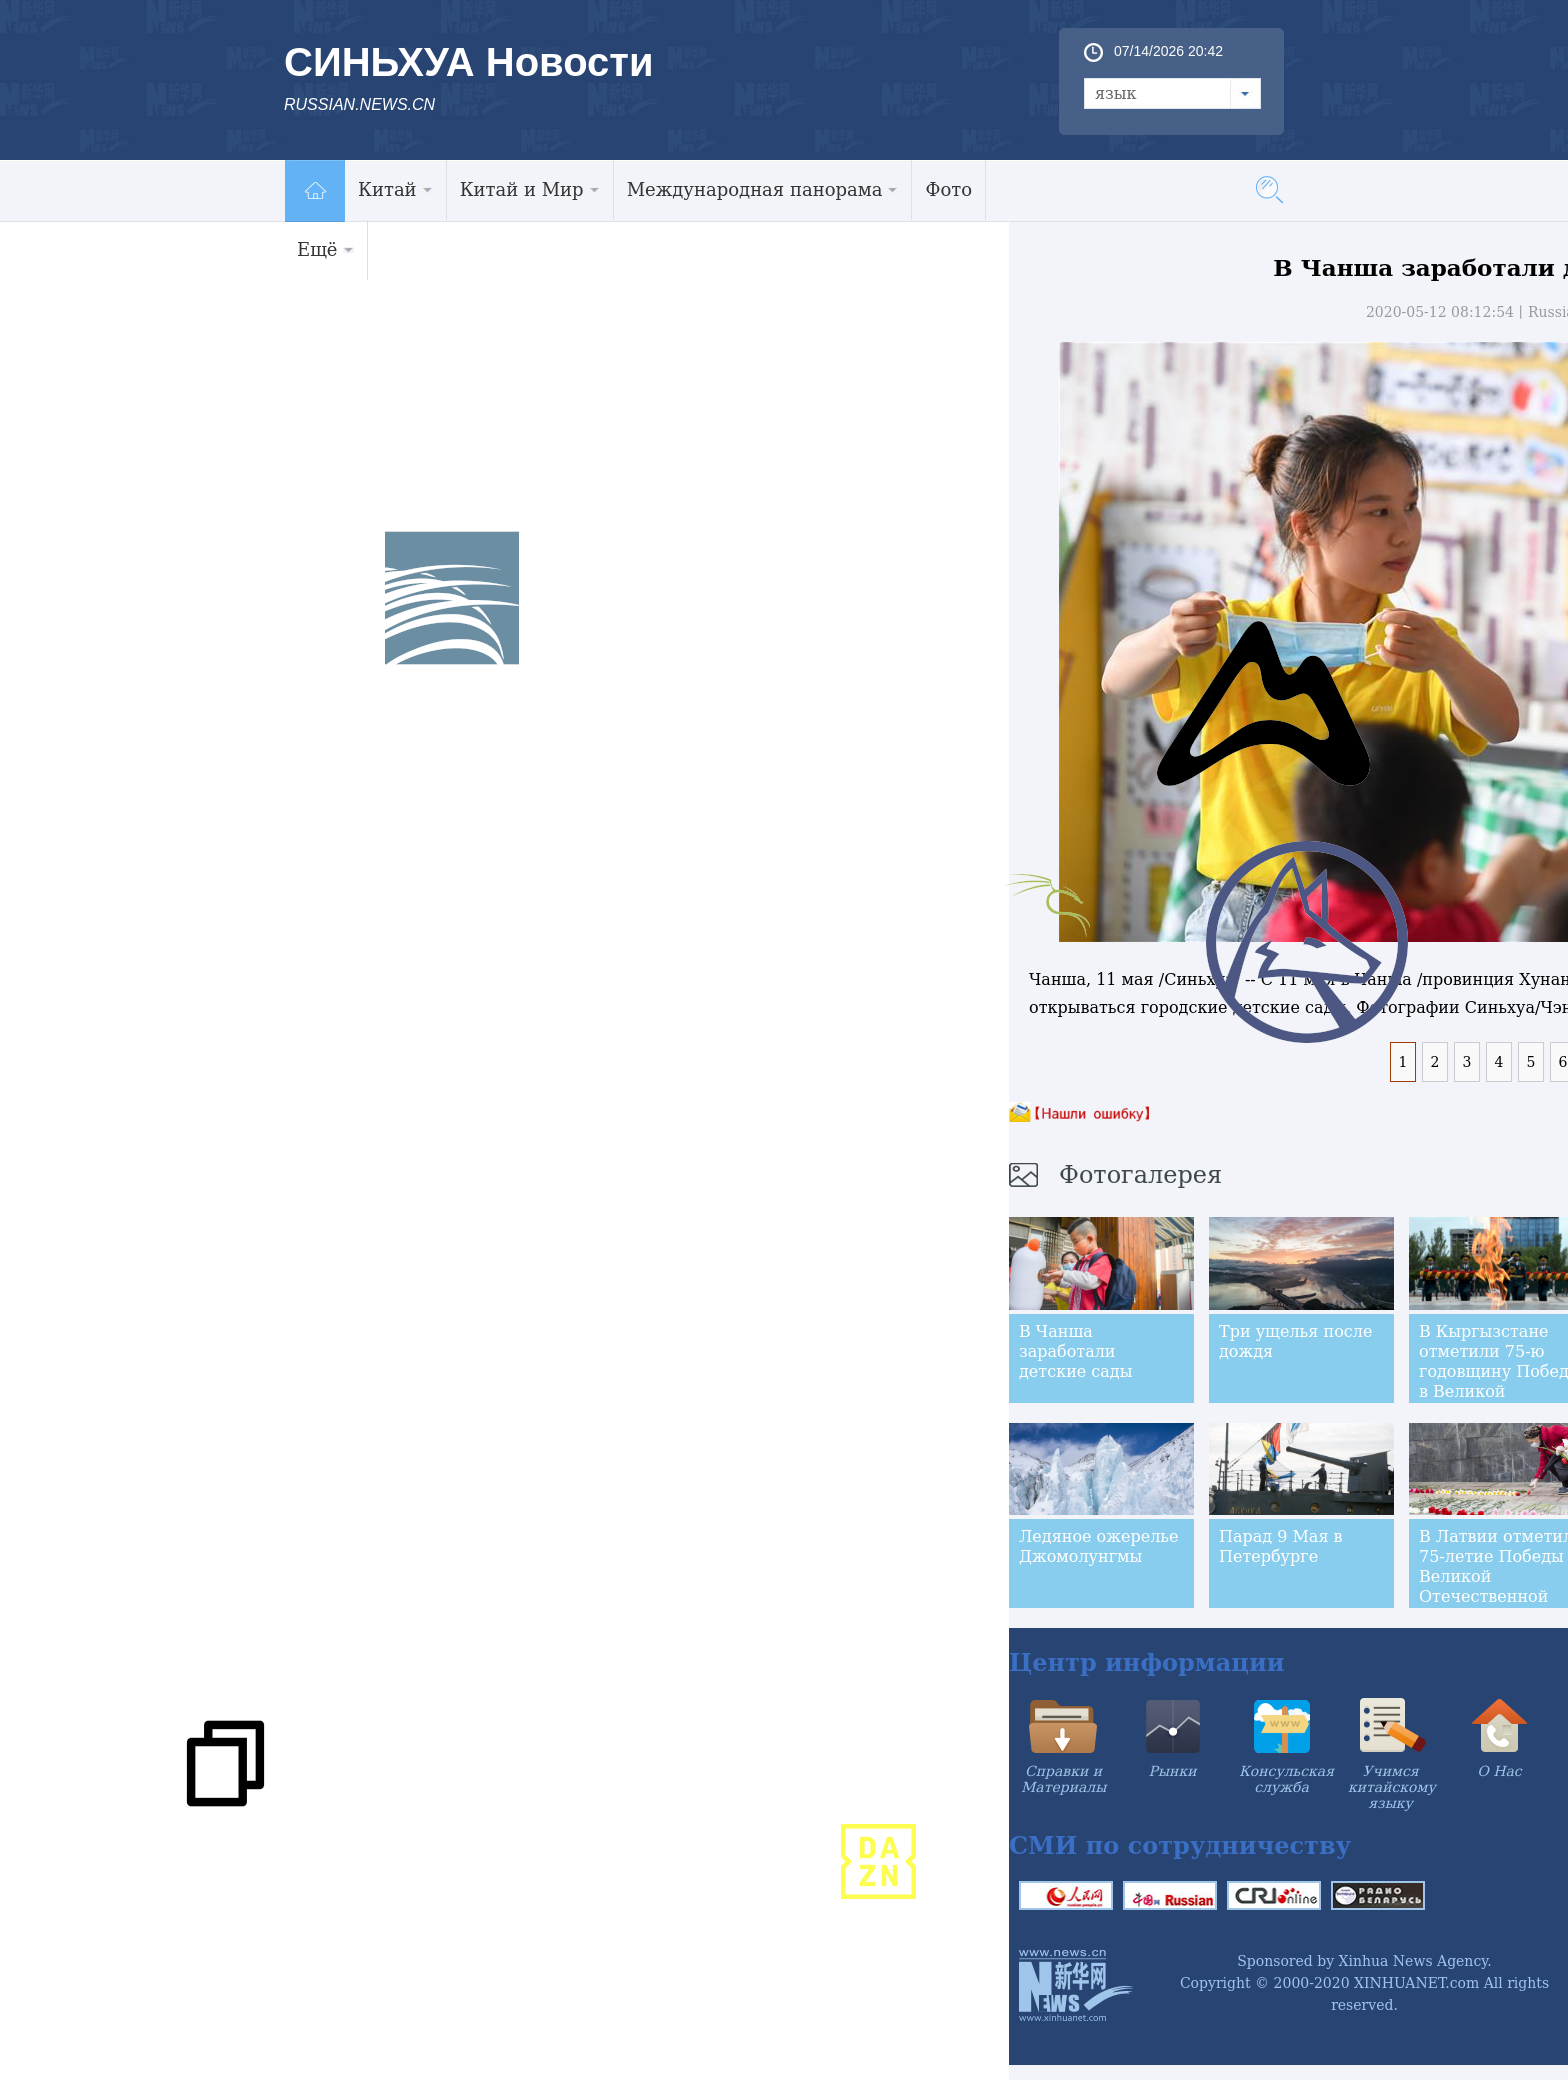  I want to click on open Wolfram Language application, so click(1307, 942).